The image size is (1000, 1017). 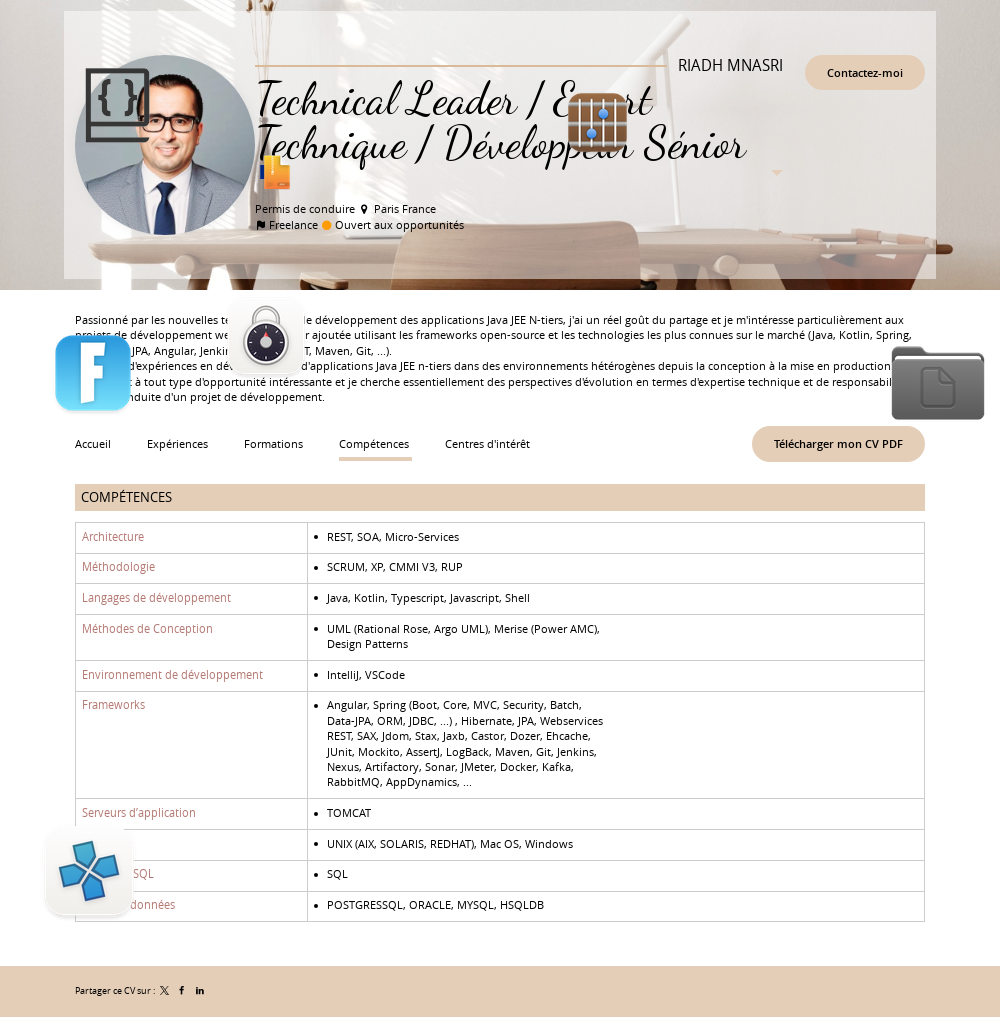 What do you see at coordinates (89, 871) in the screenshot?
I see `launch ppsspp psp emulator` at bounding box center [89, 871].